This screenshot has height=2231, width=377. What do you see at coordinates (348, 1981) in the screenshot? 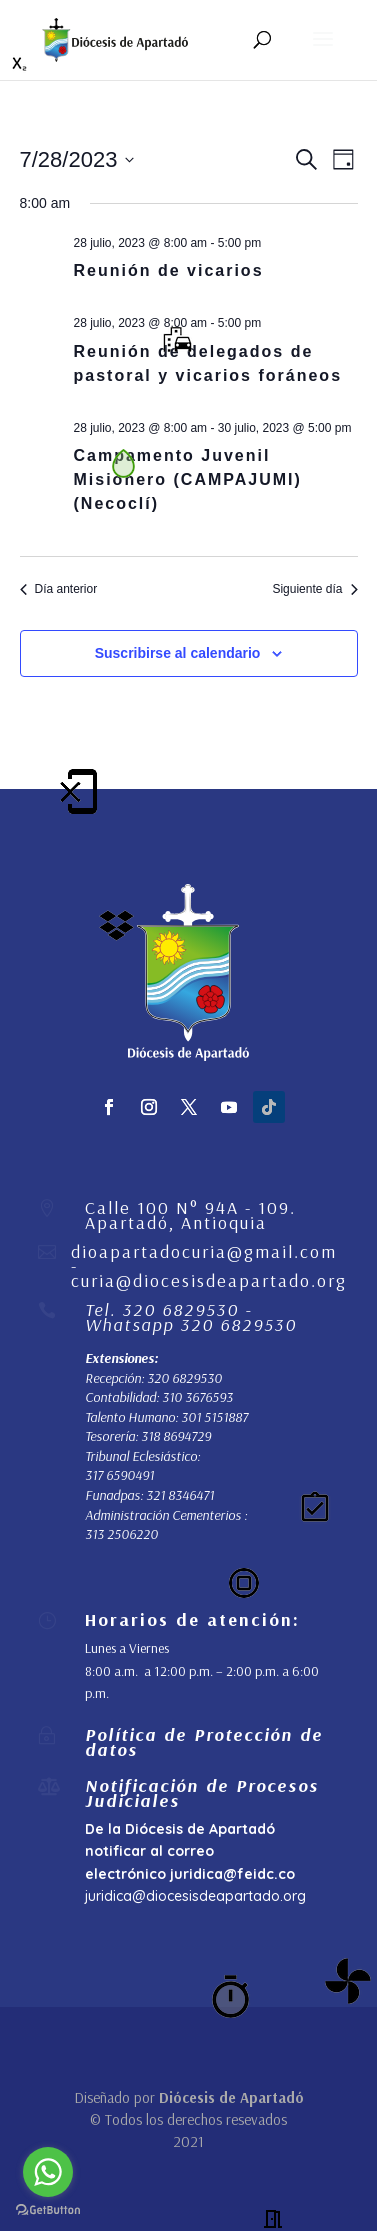
I see `access toys or games section` at bounding box center [348, 1981].